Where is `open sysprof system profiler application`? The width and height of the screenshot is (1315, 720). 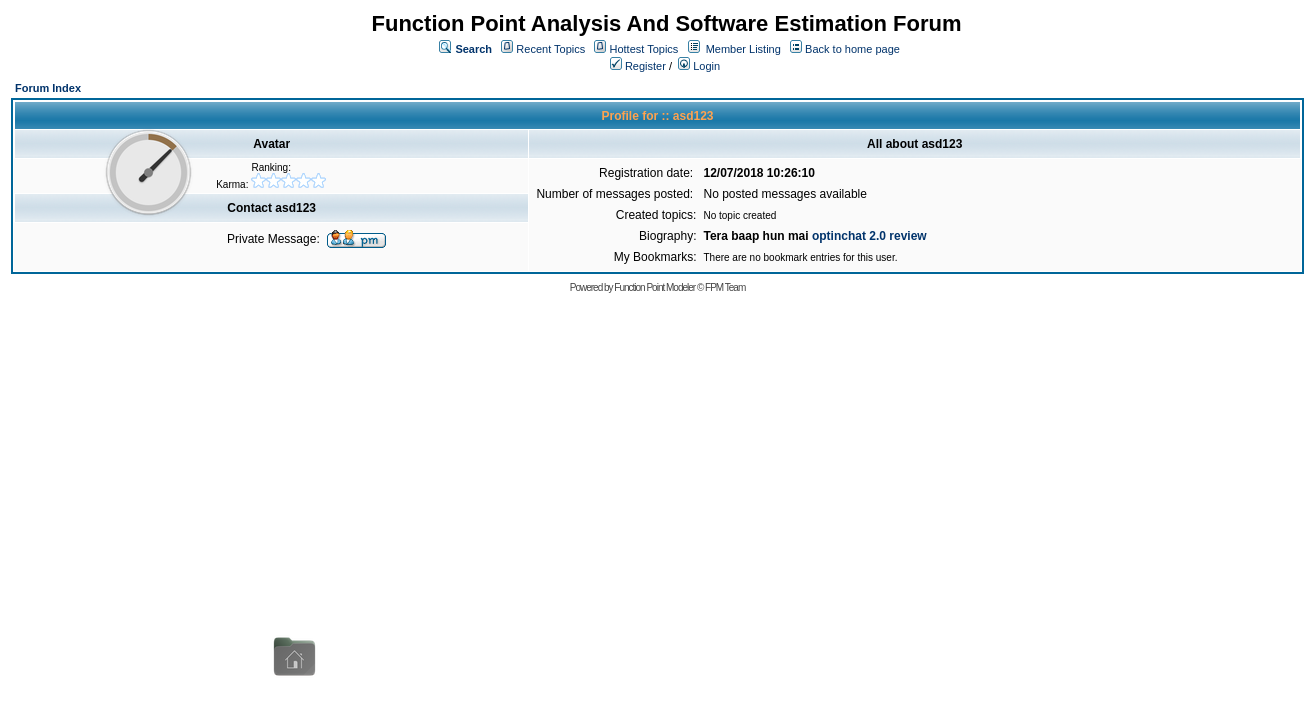 open sysprof system profiler application is located at coordinates (148, 172).